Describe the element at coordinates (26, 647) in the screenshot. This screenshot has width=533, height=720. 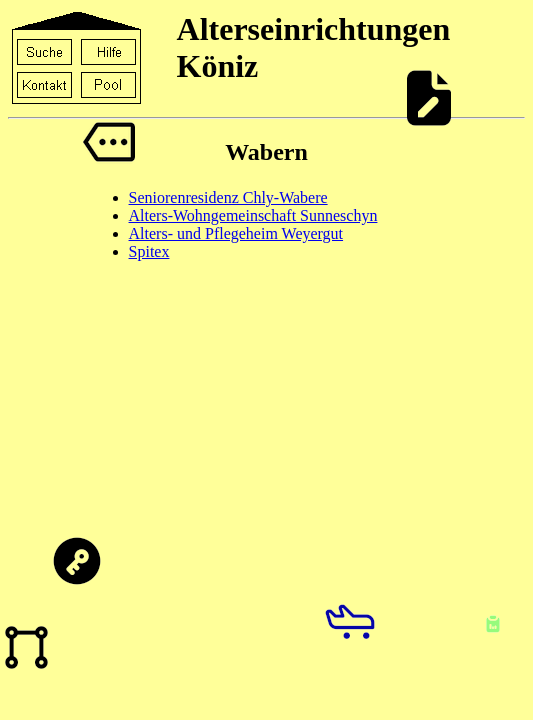
I see `connect nodes or create a path between points` at that location.